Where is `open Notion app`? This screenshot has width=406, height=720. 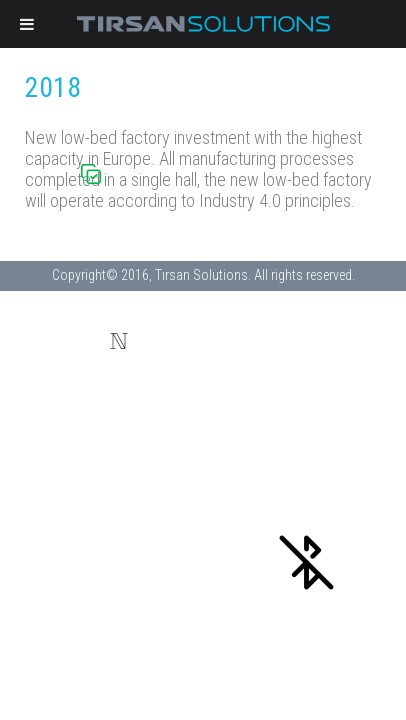
open Notion app is located at coordinates (119, 341).